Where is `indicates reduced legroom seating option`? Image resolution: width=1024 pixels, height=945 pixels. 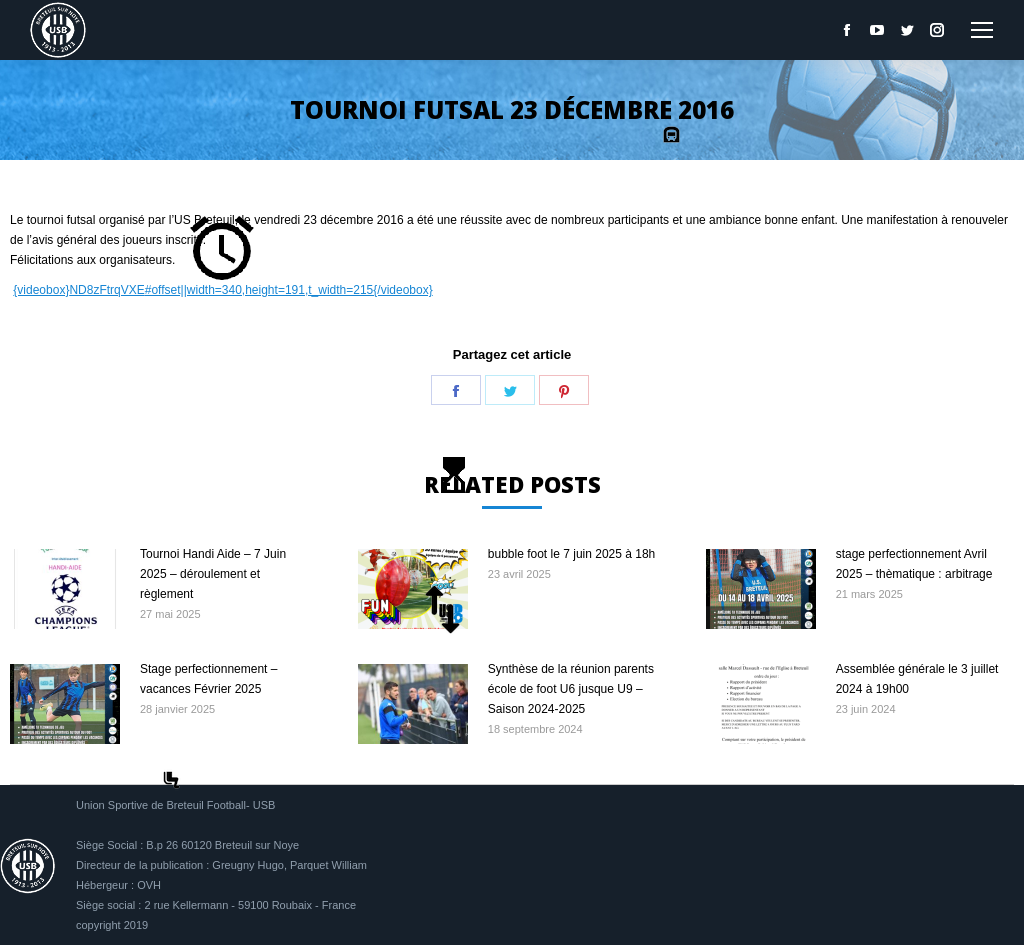
indicates reduced legroom seating option is located at coordinates (172, 780).